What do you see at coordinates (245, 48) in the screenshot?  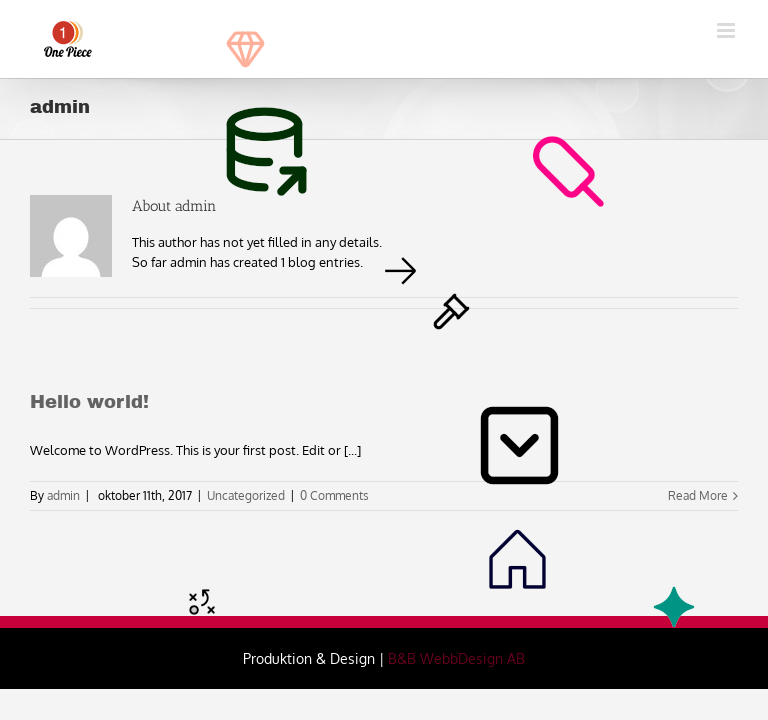 I see `indicates premium or pro membership status` at bounding box center [245, 48].